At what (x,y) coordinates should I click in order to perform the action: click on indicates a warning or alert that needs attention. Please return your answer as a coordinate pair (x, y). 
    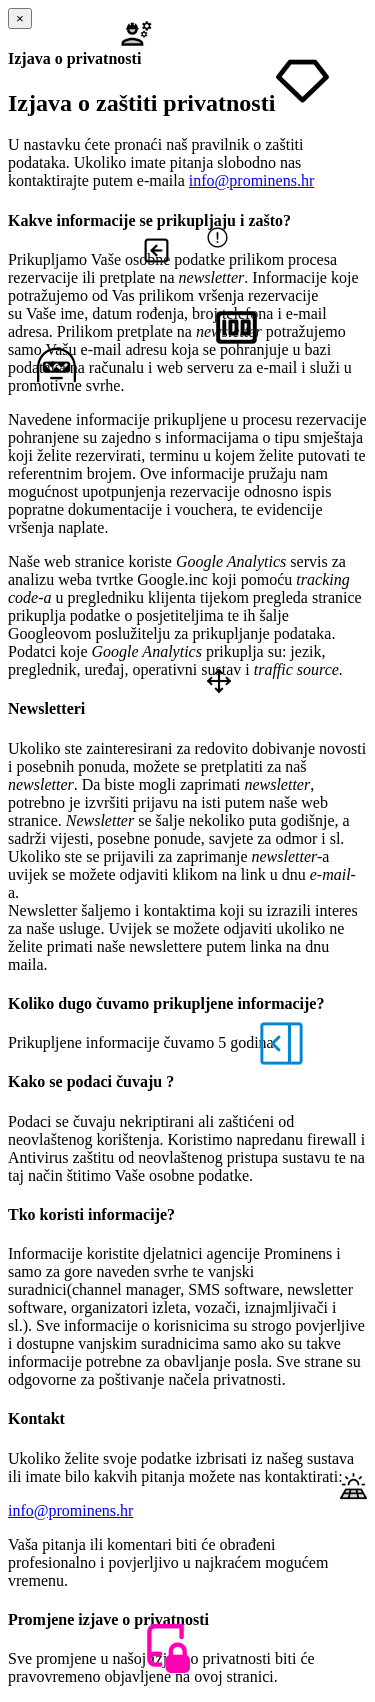
    Looking at the image, I should click on (217, 237).